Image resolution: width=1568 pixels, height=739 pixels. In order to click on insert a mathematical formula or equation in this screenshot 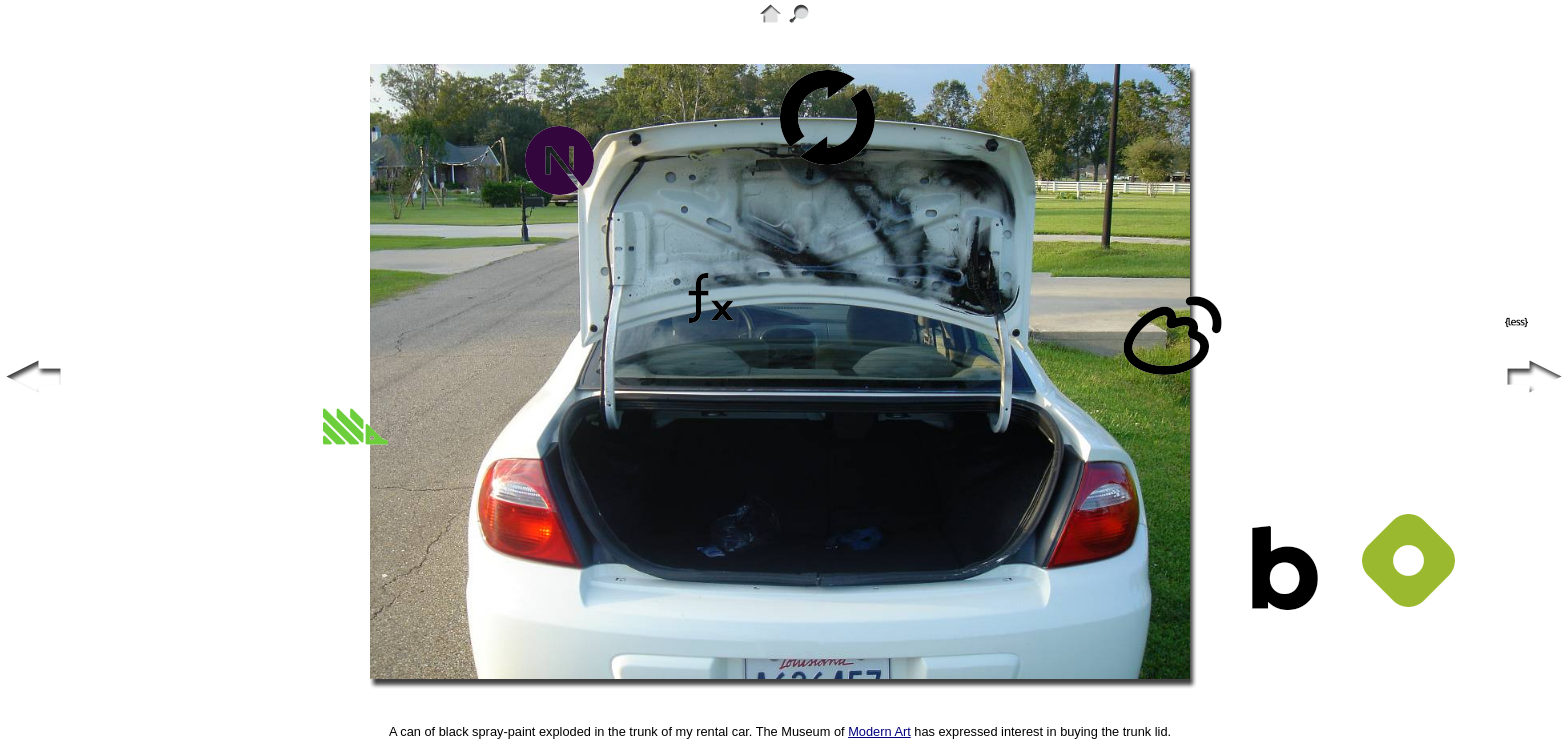, I will do `click(711, 298)`.